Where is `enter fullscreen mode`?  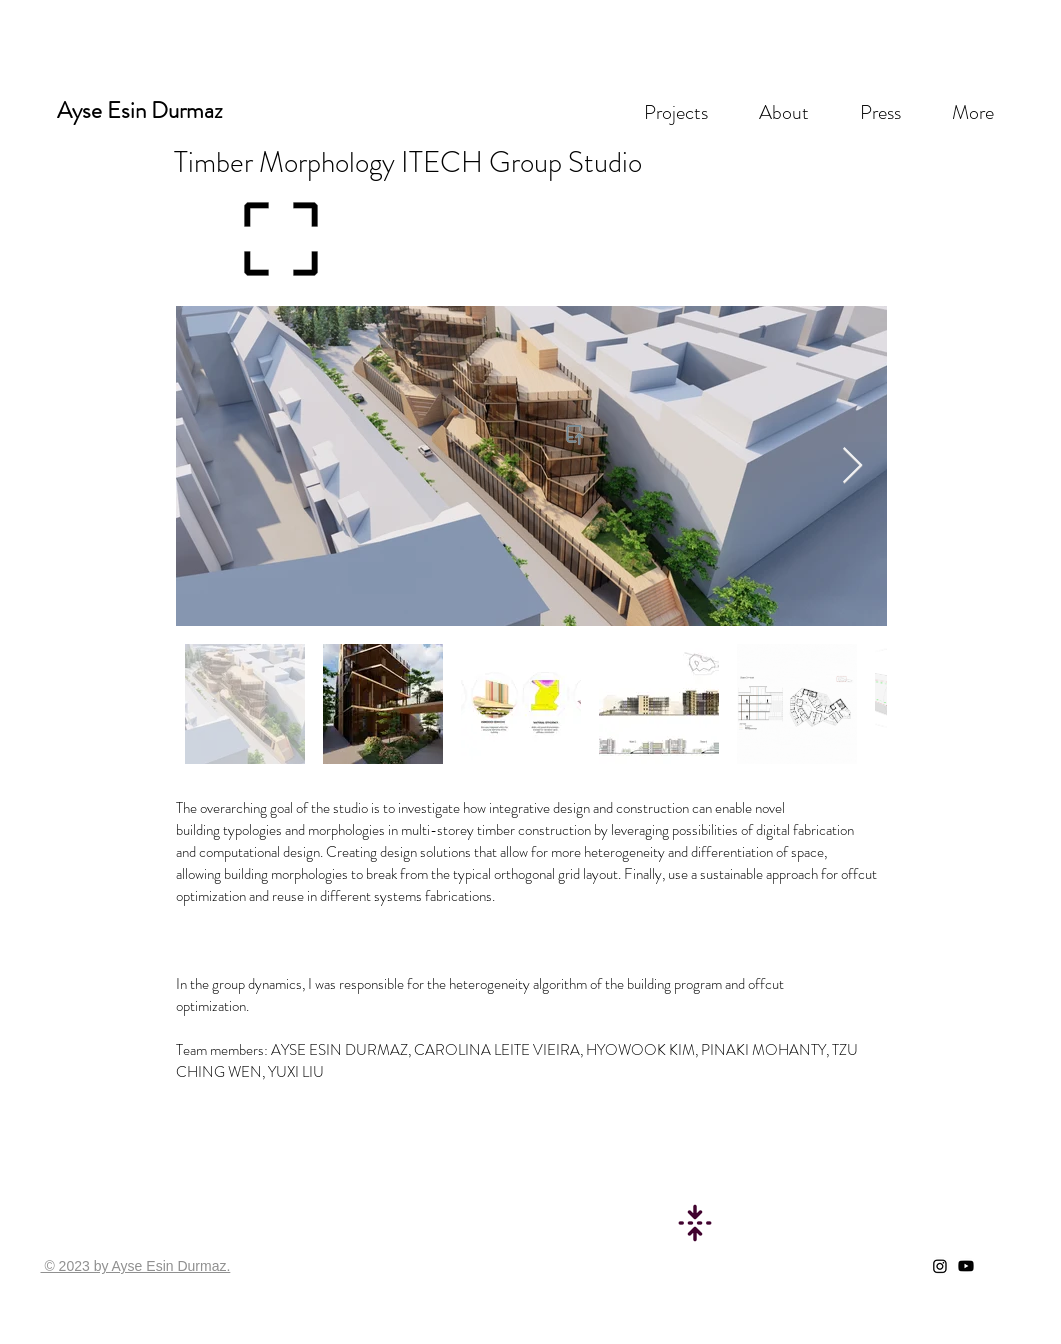 enter fullscreen mode is located at coordinates (281, 239).